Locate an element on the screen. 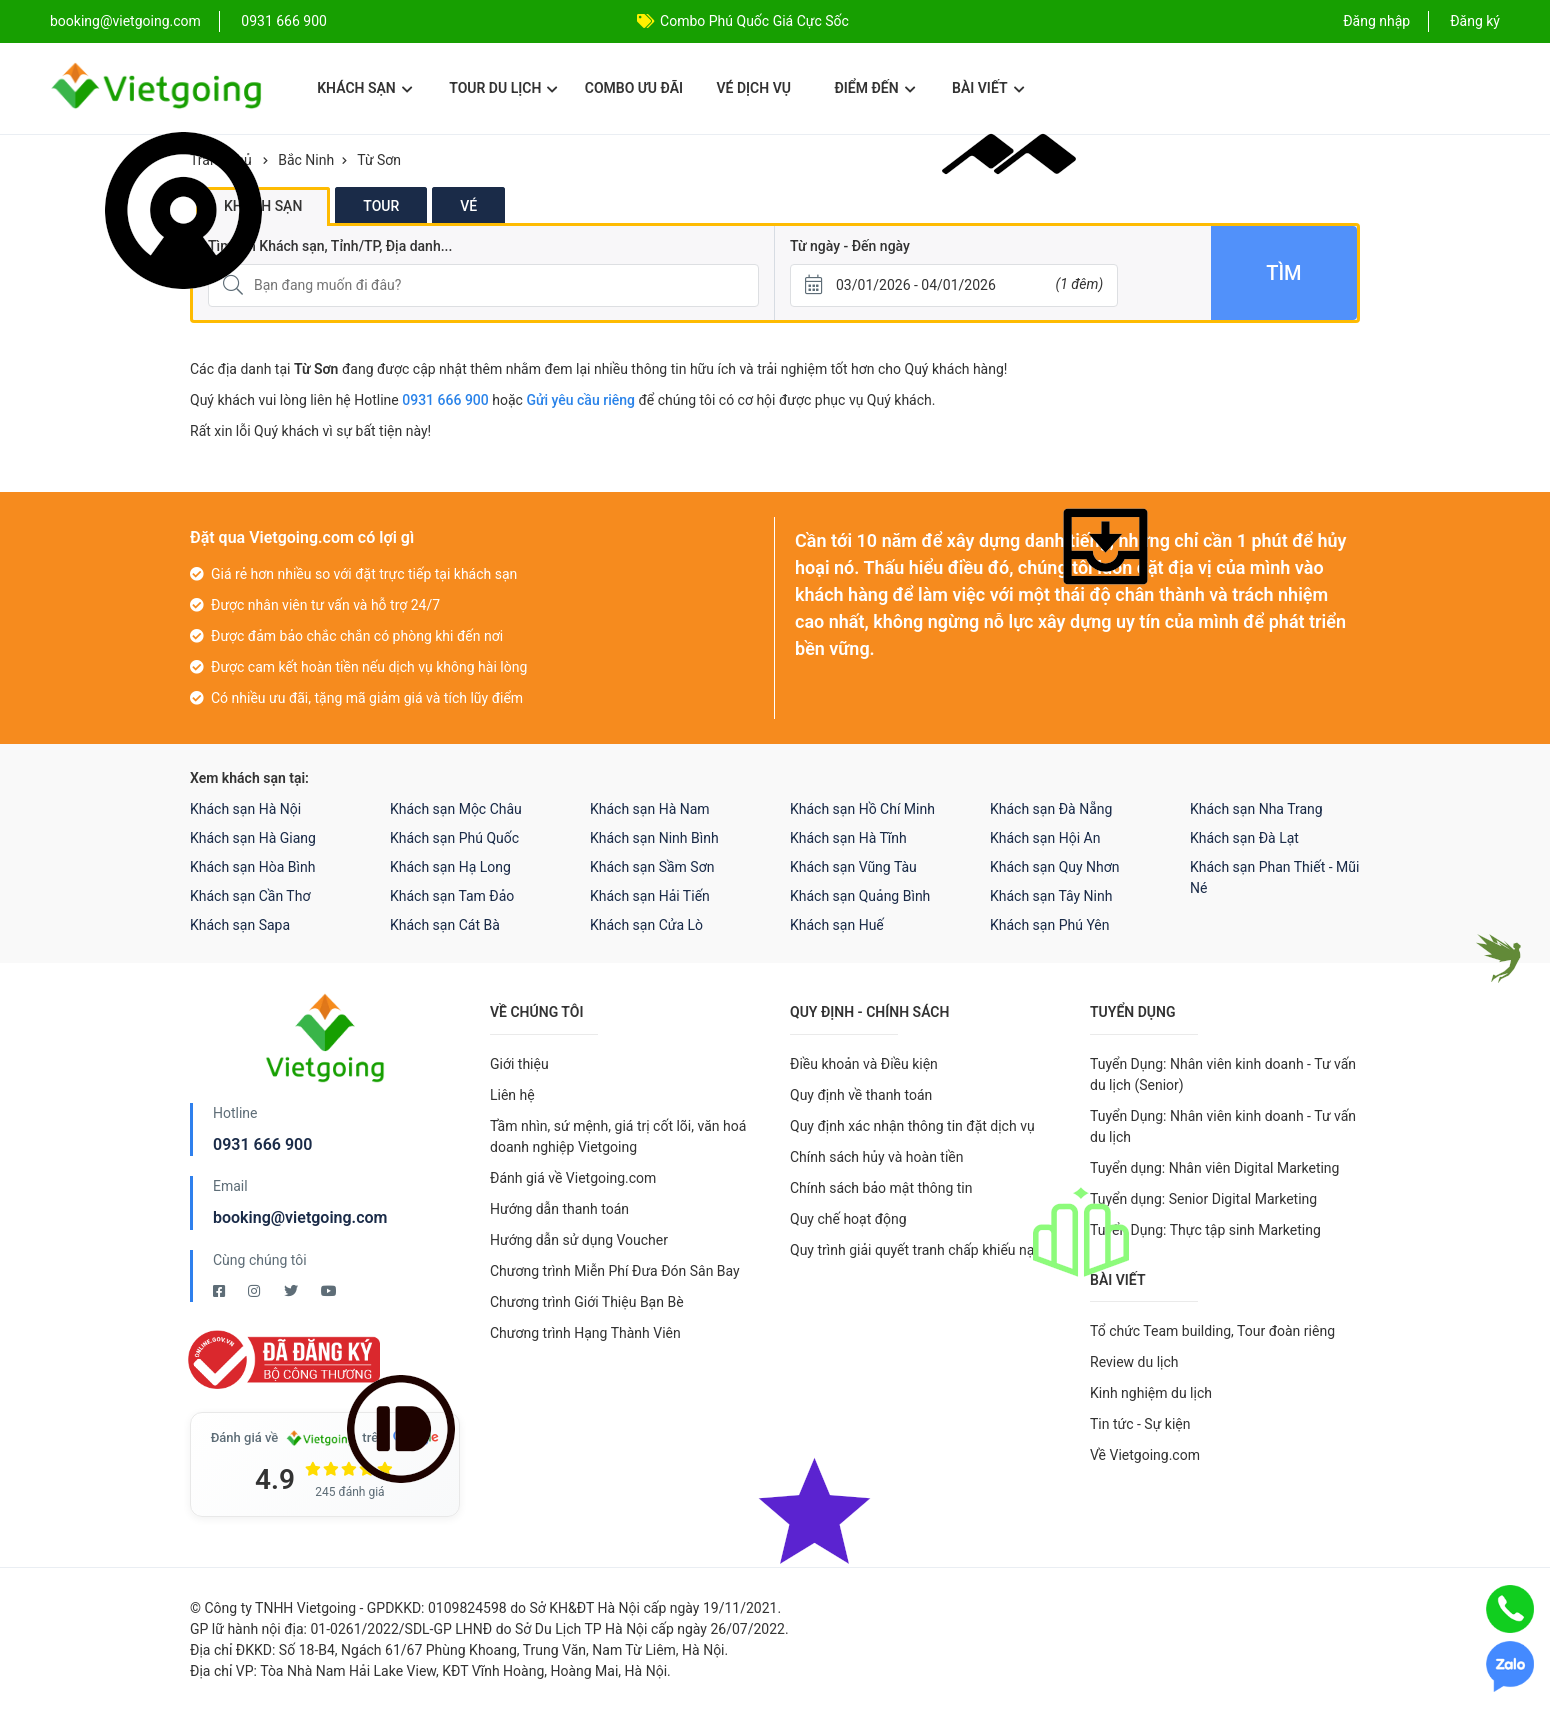 This screenshot has height=1712, width=1550. dovecot email server logo is located at coordinates (1009, 154).